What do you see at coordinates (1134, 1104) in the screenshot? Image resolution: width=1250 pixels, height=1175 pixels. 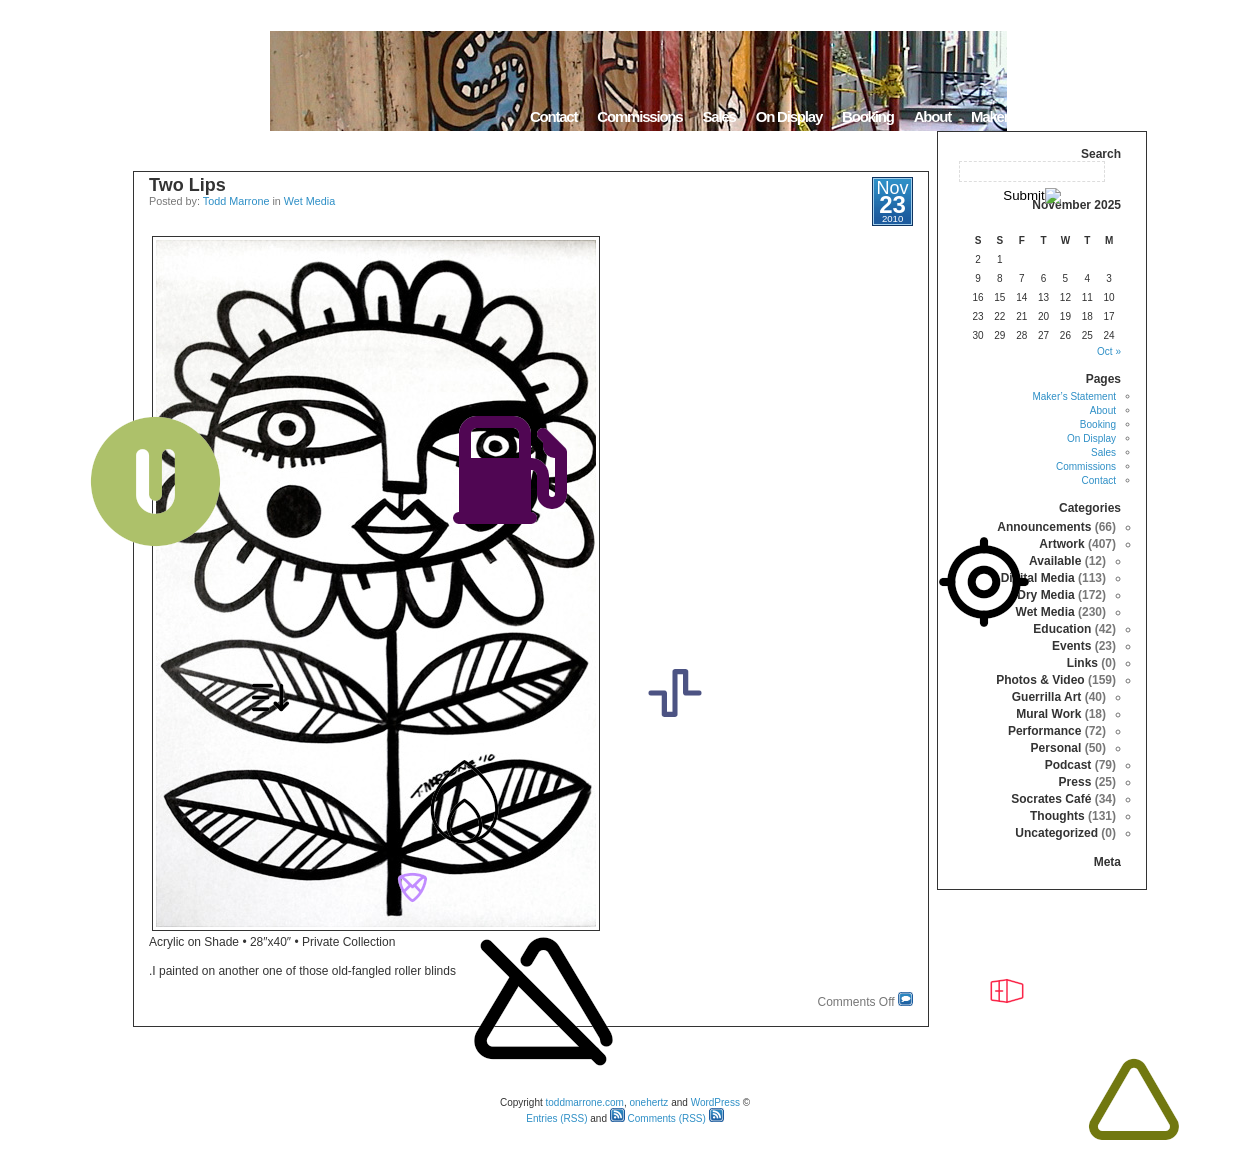 I see `bleach-safe laundry care symbol` at bounding box center [1134, 1104].